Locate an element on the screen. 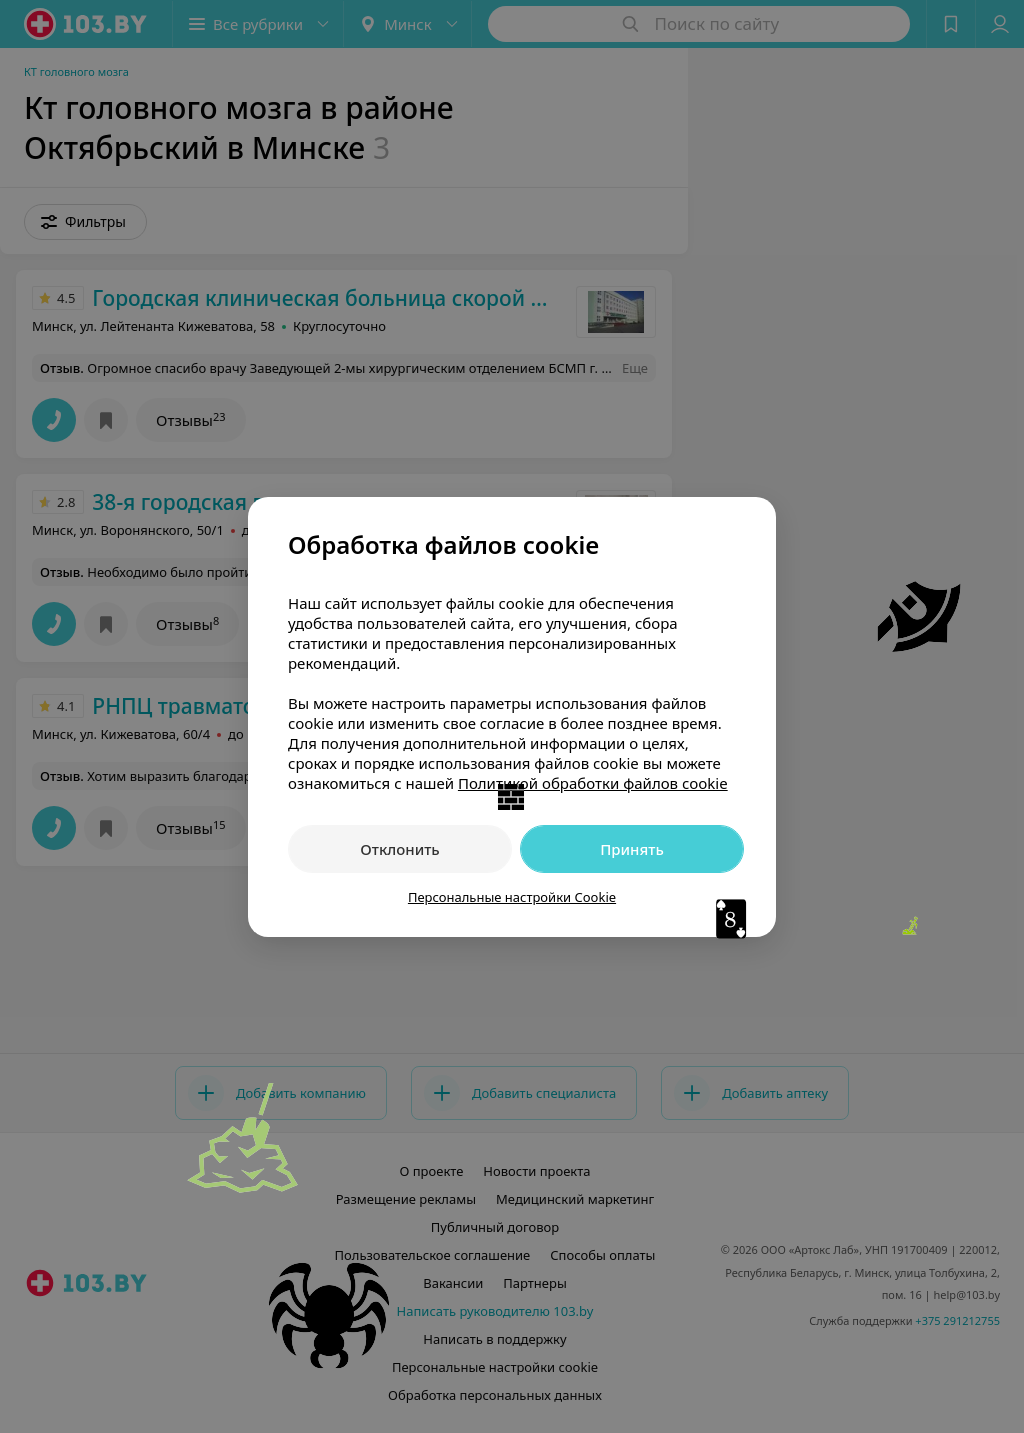  select a melee weapon in game inventory is located at coordinates (911, 925).